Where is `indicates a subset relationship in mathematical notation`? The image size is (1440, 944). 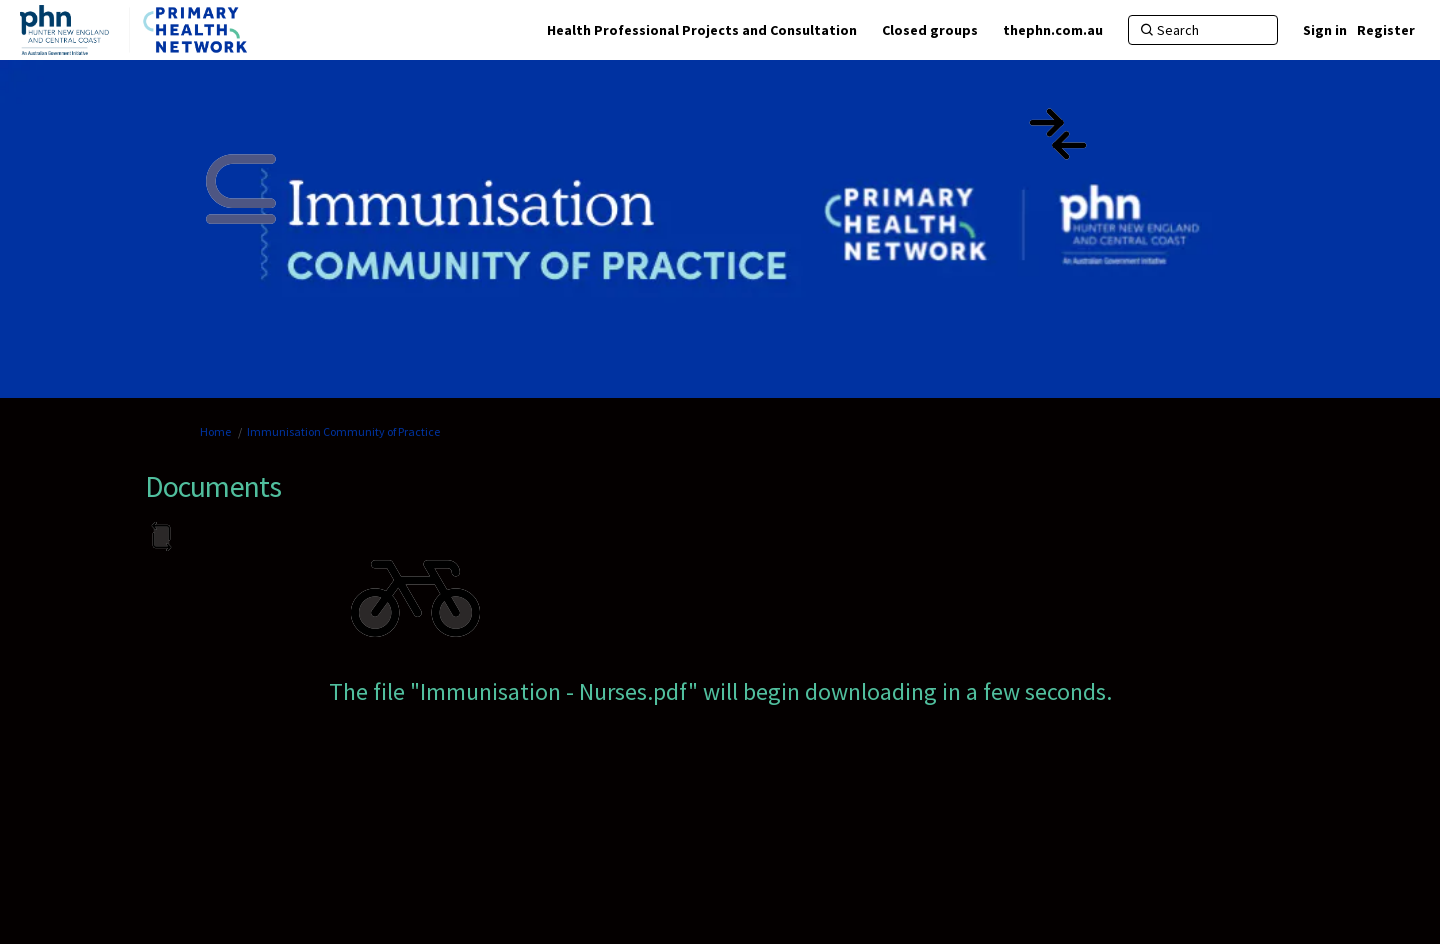
indicates a subset relationship in mathematical notation is located at coordinates (242, 187).